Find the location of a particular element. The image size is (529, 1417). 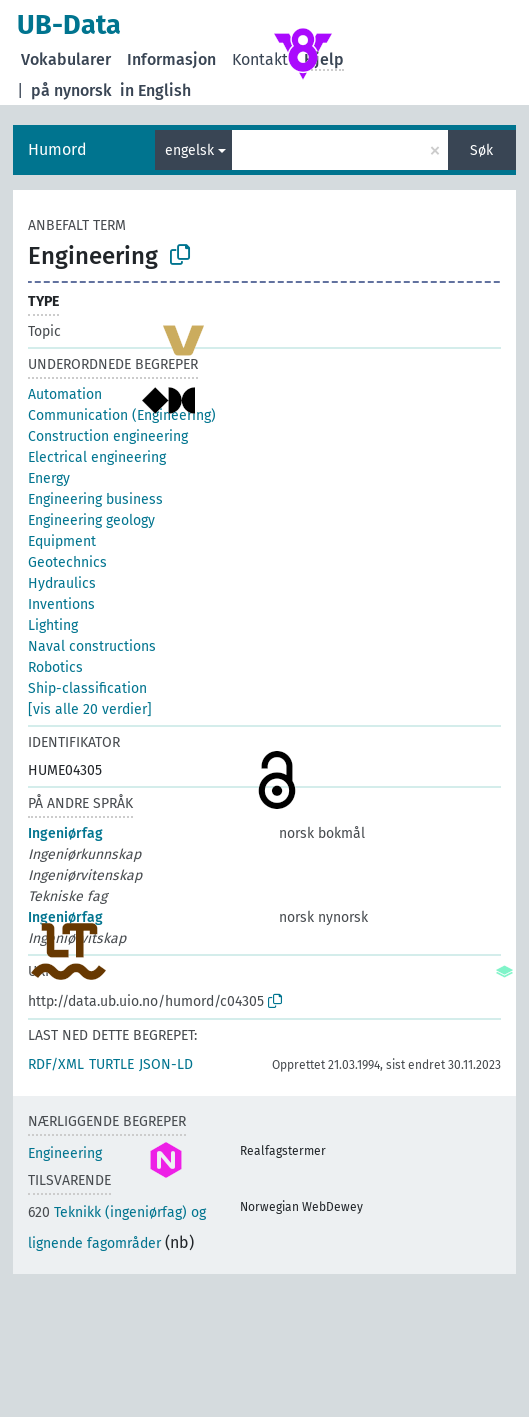

indicates open access content available without subscription is located at coordinates (277, 780).